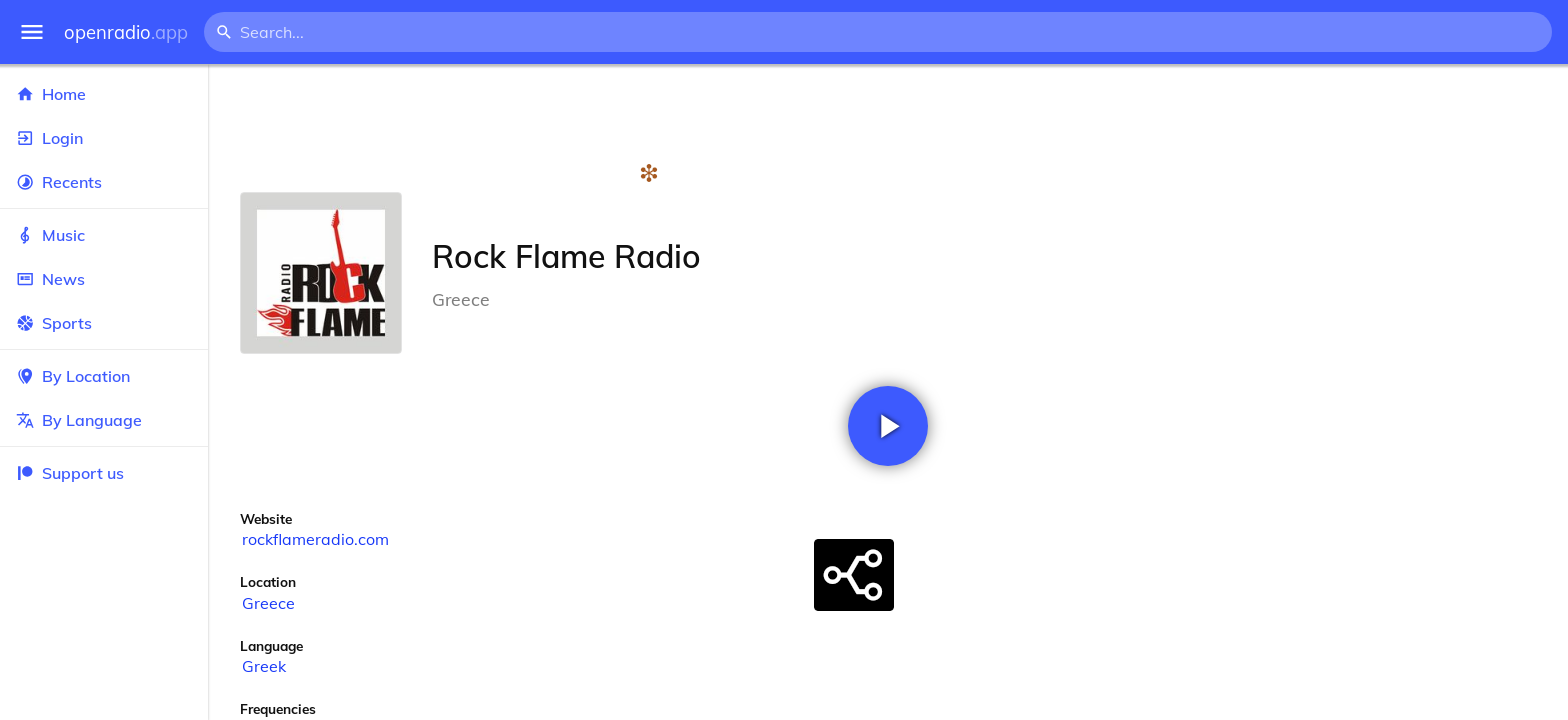  Describe the element at coordinates (649, 173) in the screenshot. I see `launch GoToMeeting app` at that location.